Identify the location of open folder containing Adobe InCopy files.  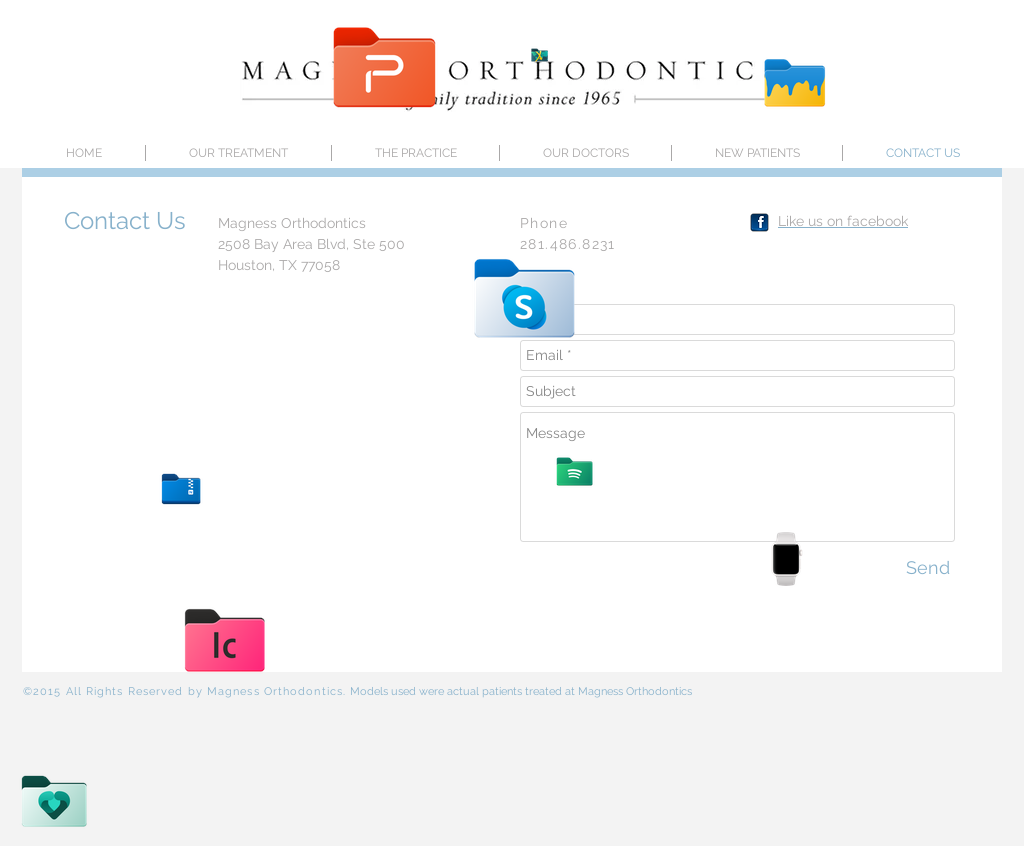
(224, 642).